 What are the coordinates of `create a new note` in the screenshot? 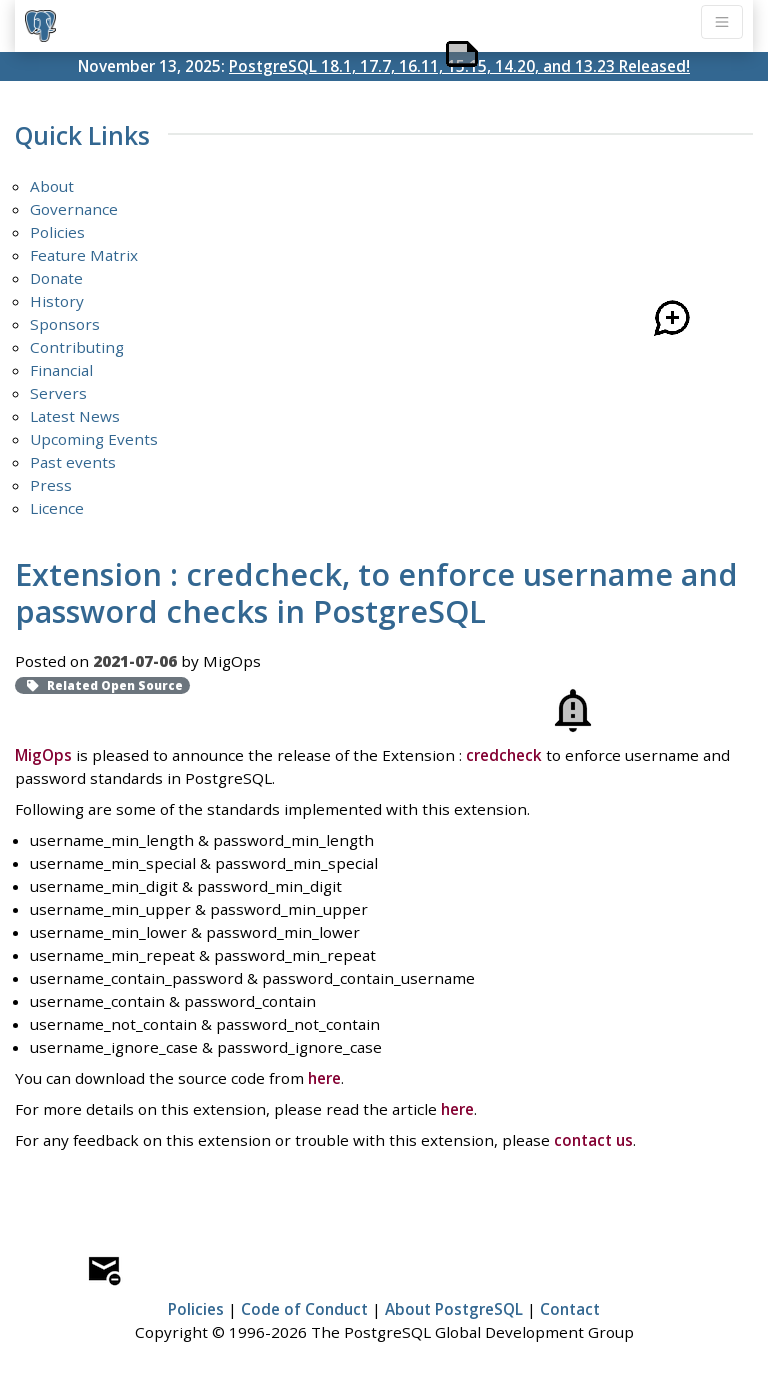 It's located at (462, 54).